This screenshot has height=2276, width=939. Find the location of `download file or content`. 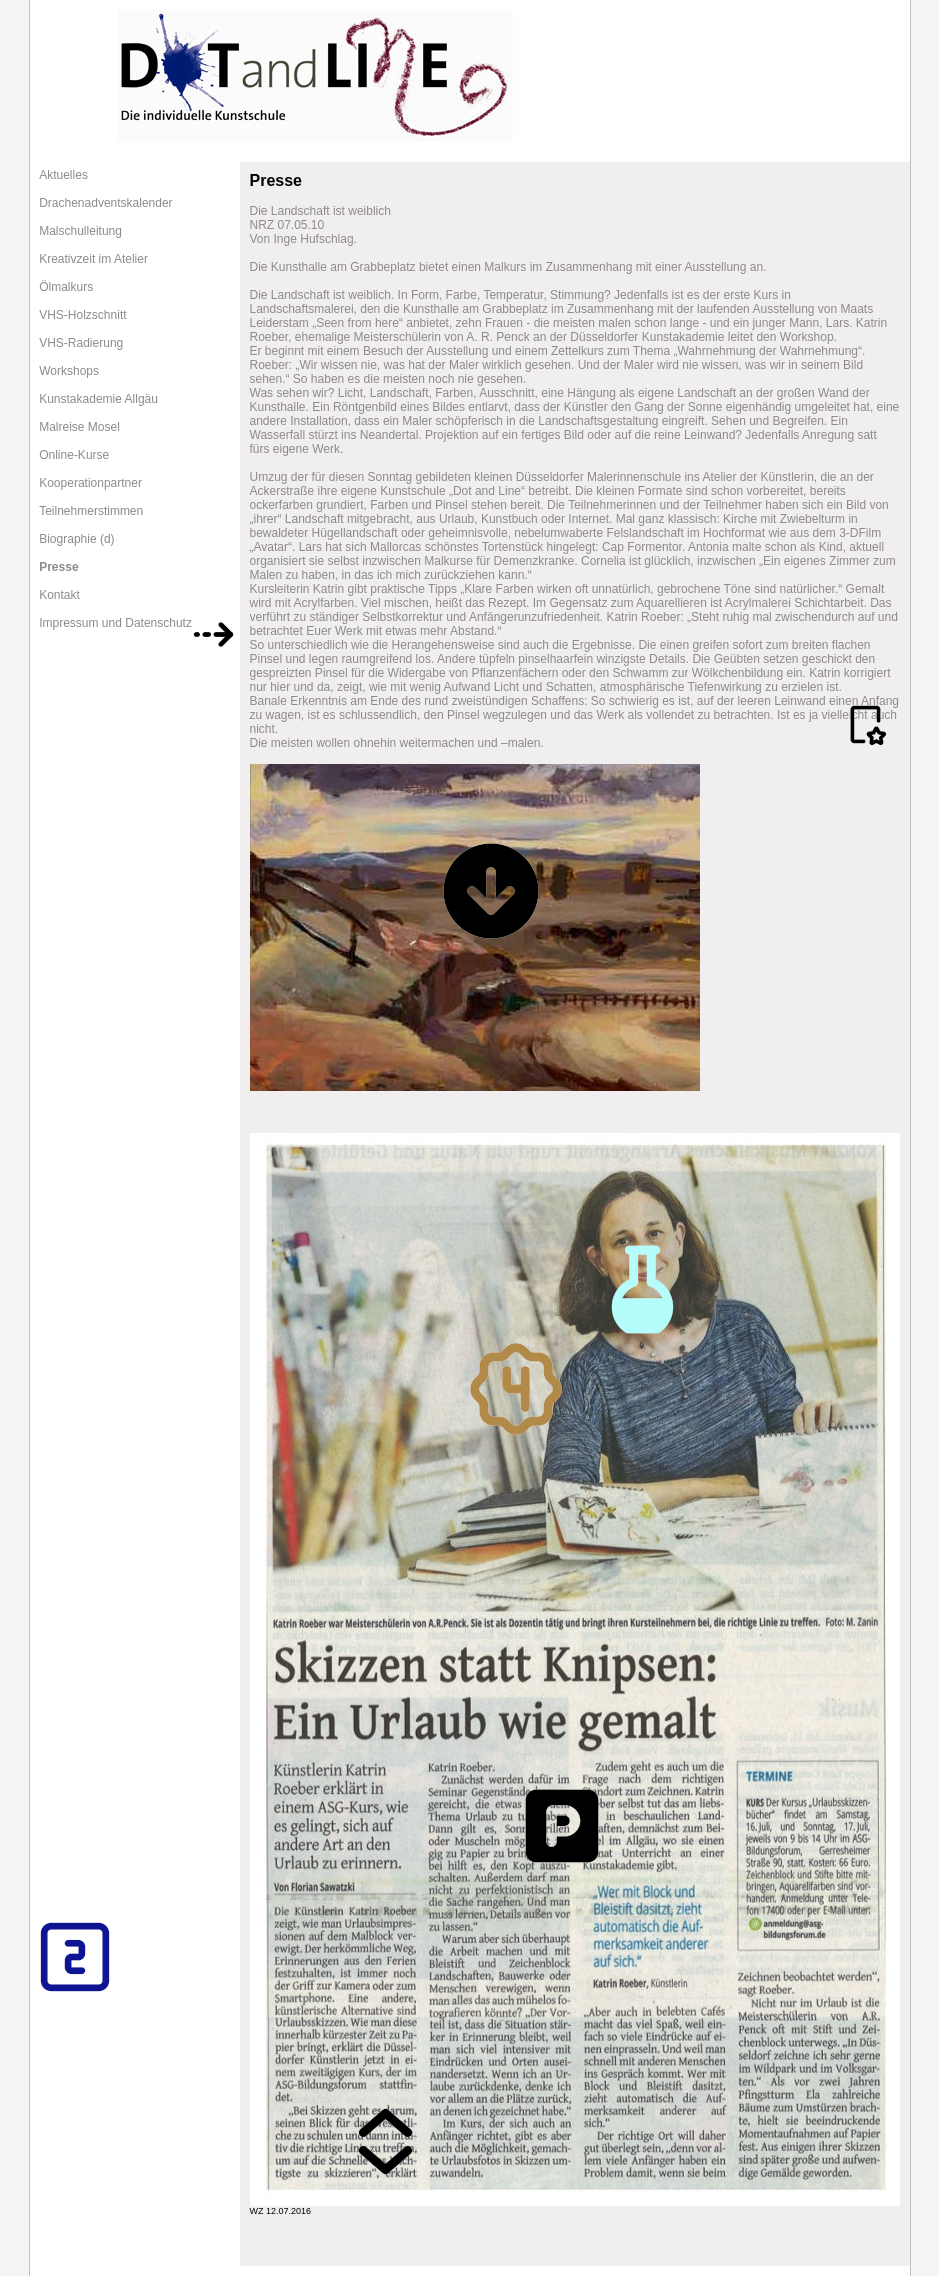

download file or content is located at coordinates (491, 891).